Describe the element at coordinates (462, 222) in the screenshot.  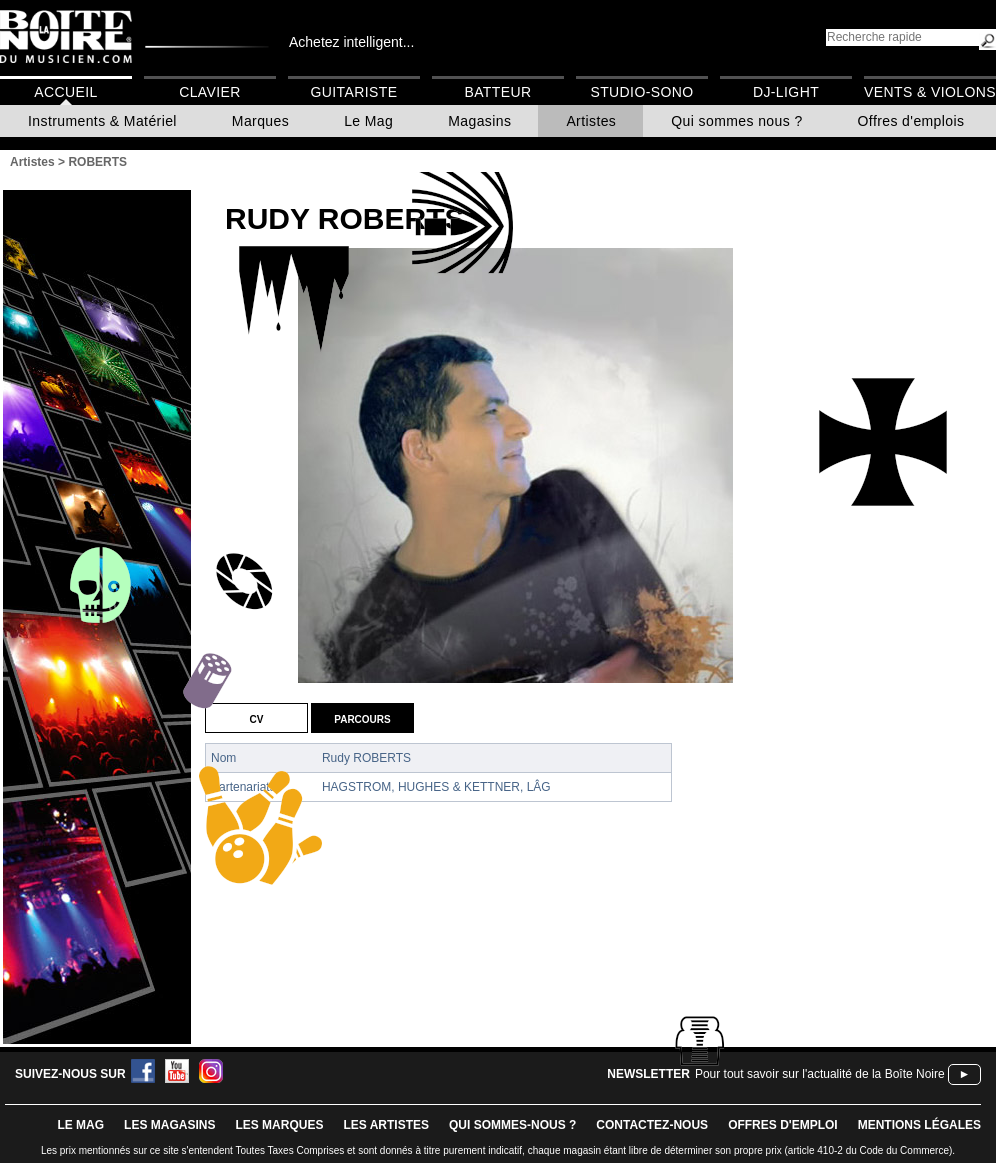
I see `indicates high-speed or fast-forward action` at that location.